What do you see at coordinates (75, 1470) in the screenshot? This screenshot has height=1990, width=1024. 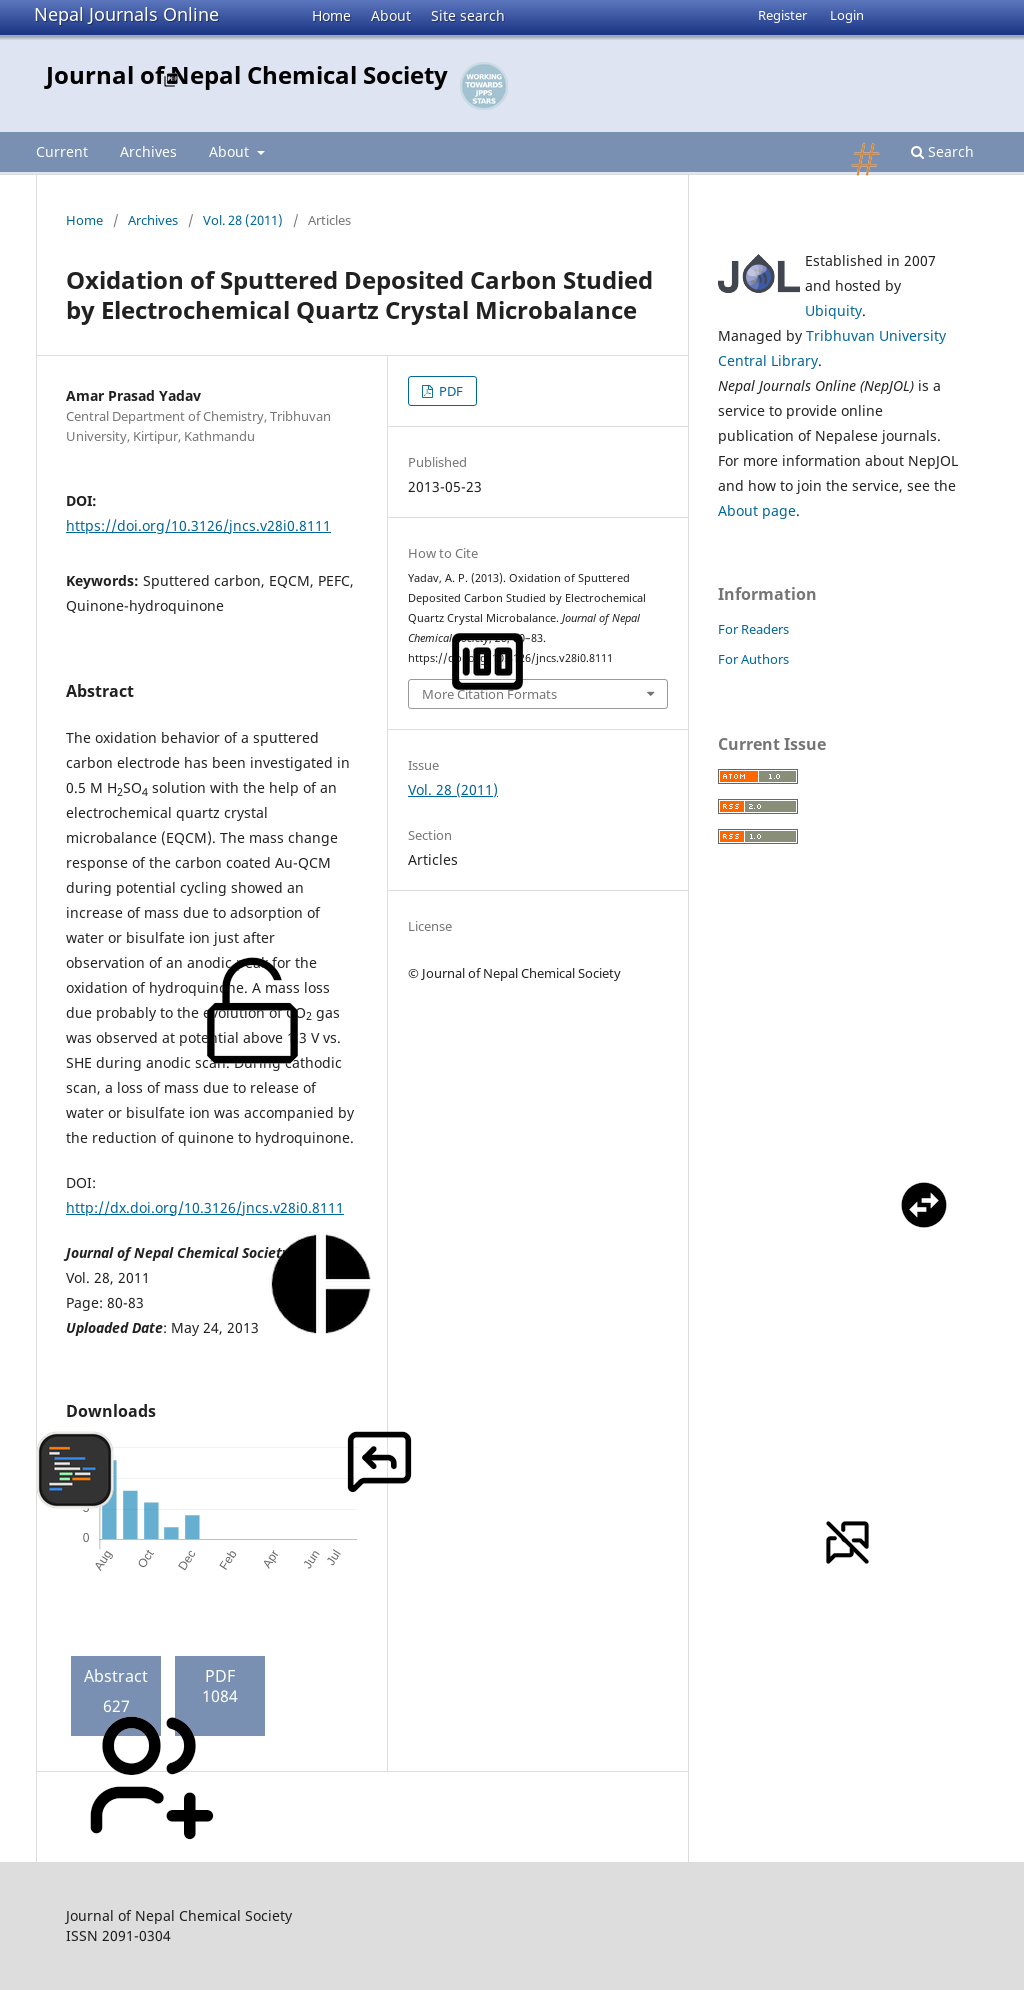 I see `open software development tools` at bounding box center [75, 1470].